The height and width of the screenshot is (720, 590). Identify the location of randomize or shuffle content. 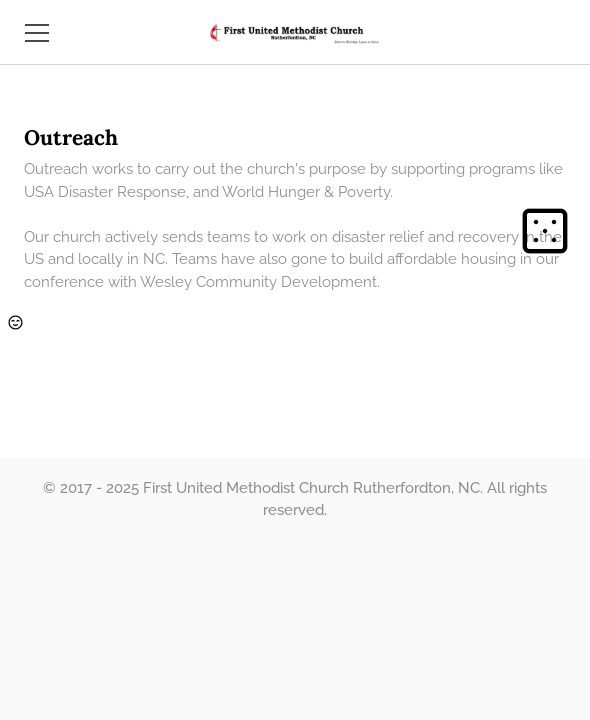
(545, 231).